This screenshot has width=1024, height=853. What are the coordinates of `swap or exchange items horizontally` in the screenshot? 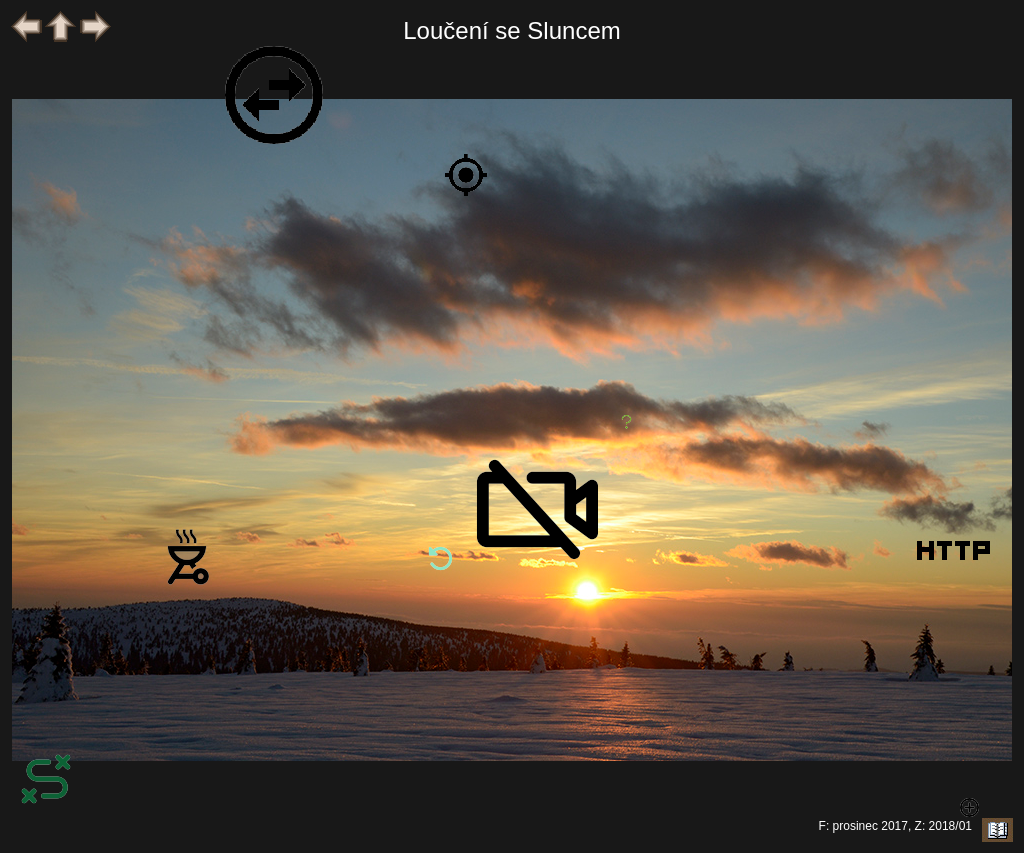 It's located at (274, 95).